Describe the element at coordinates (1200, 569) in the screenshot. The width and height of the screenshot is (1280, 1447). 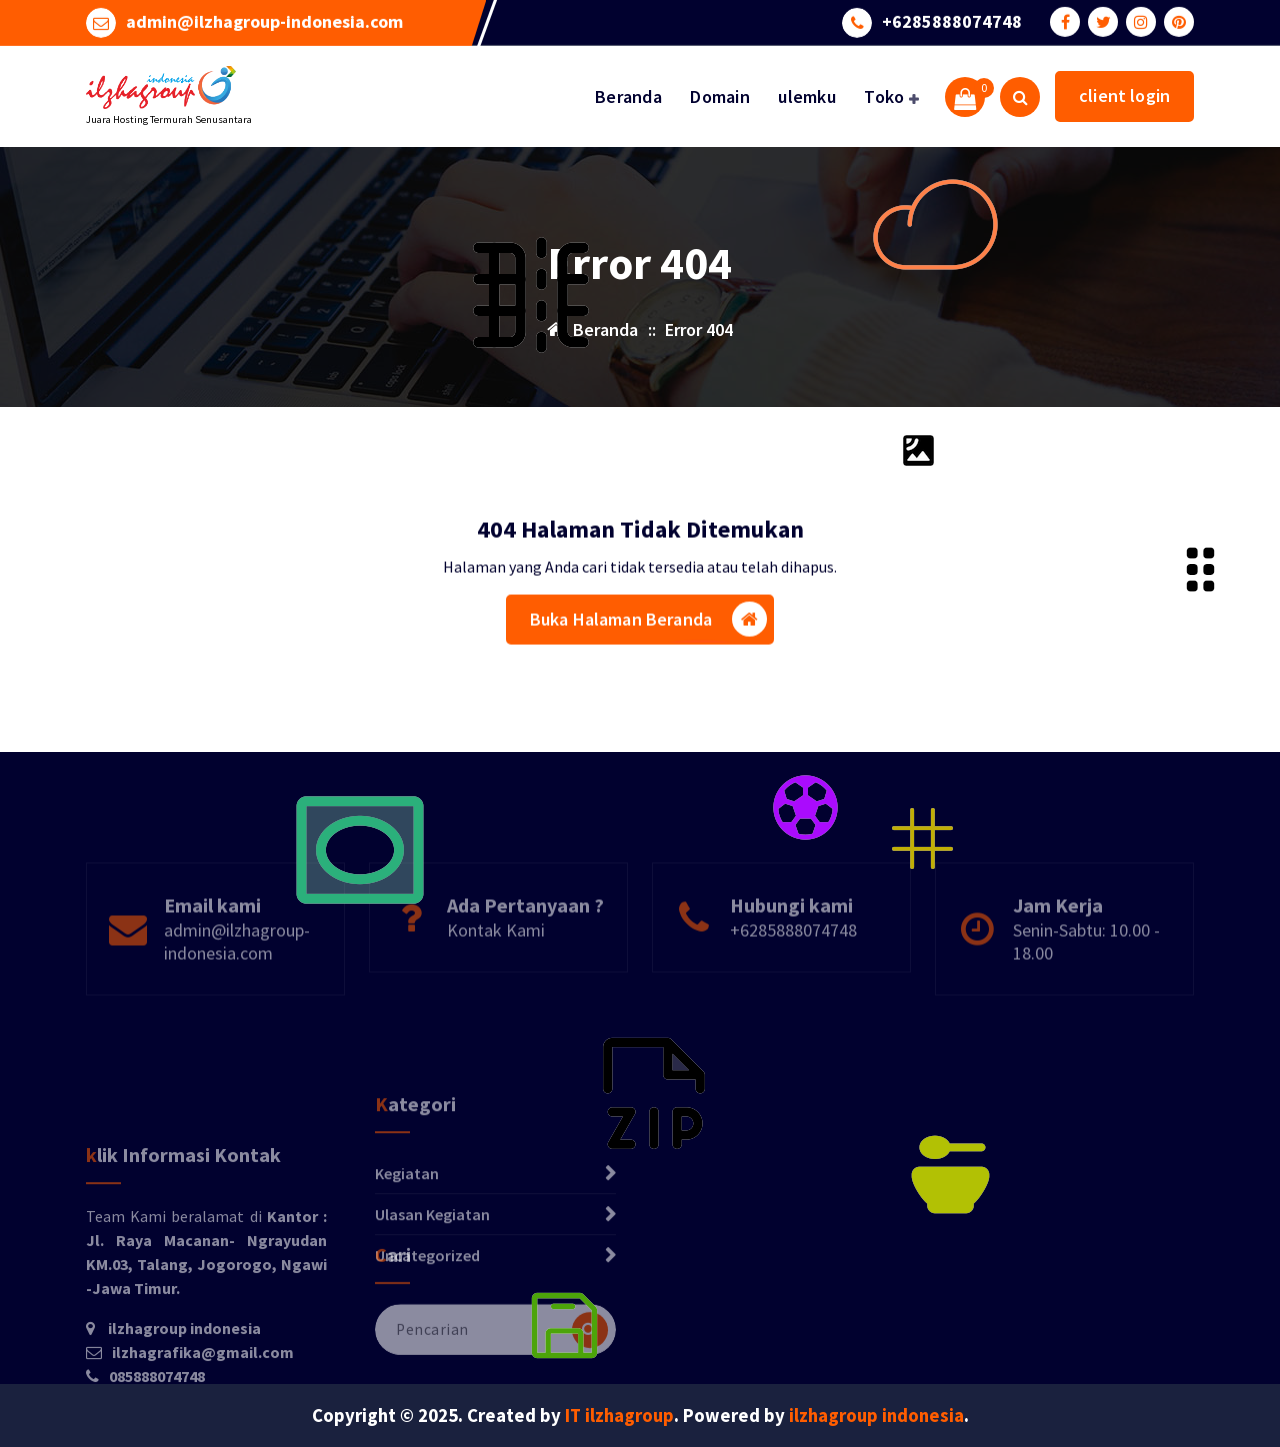
I see `toggle grid view layout` at that location.